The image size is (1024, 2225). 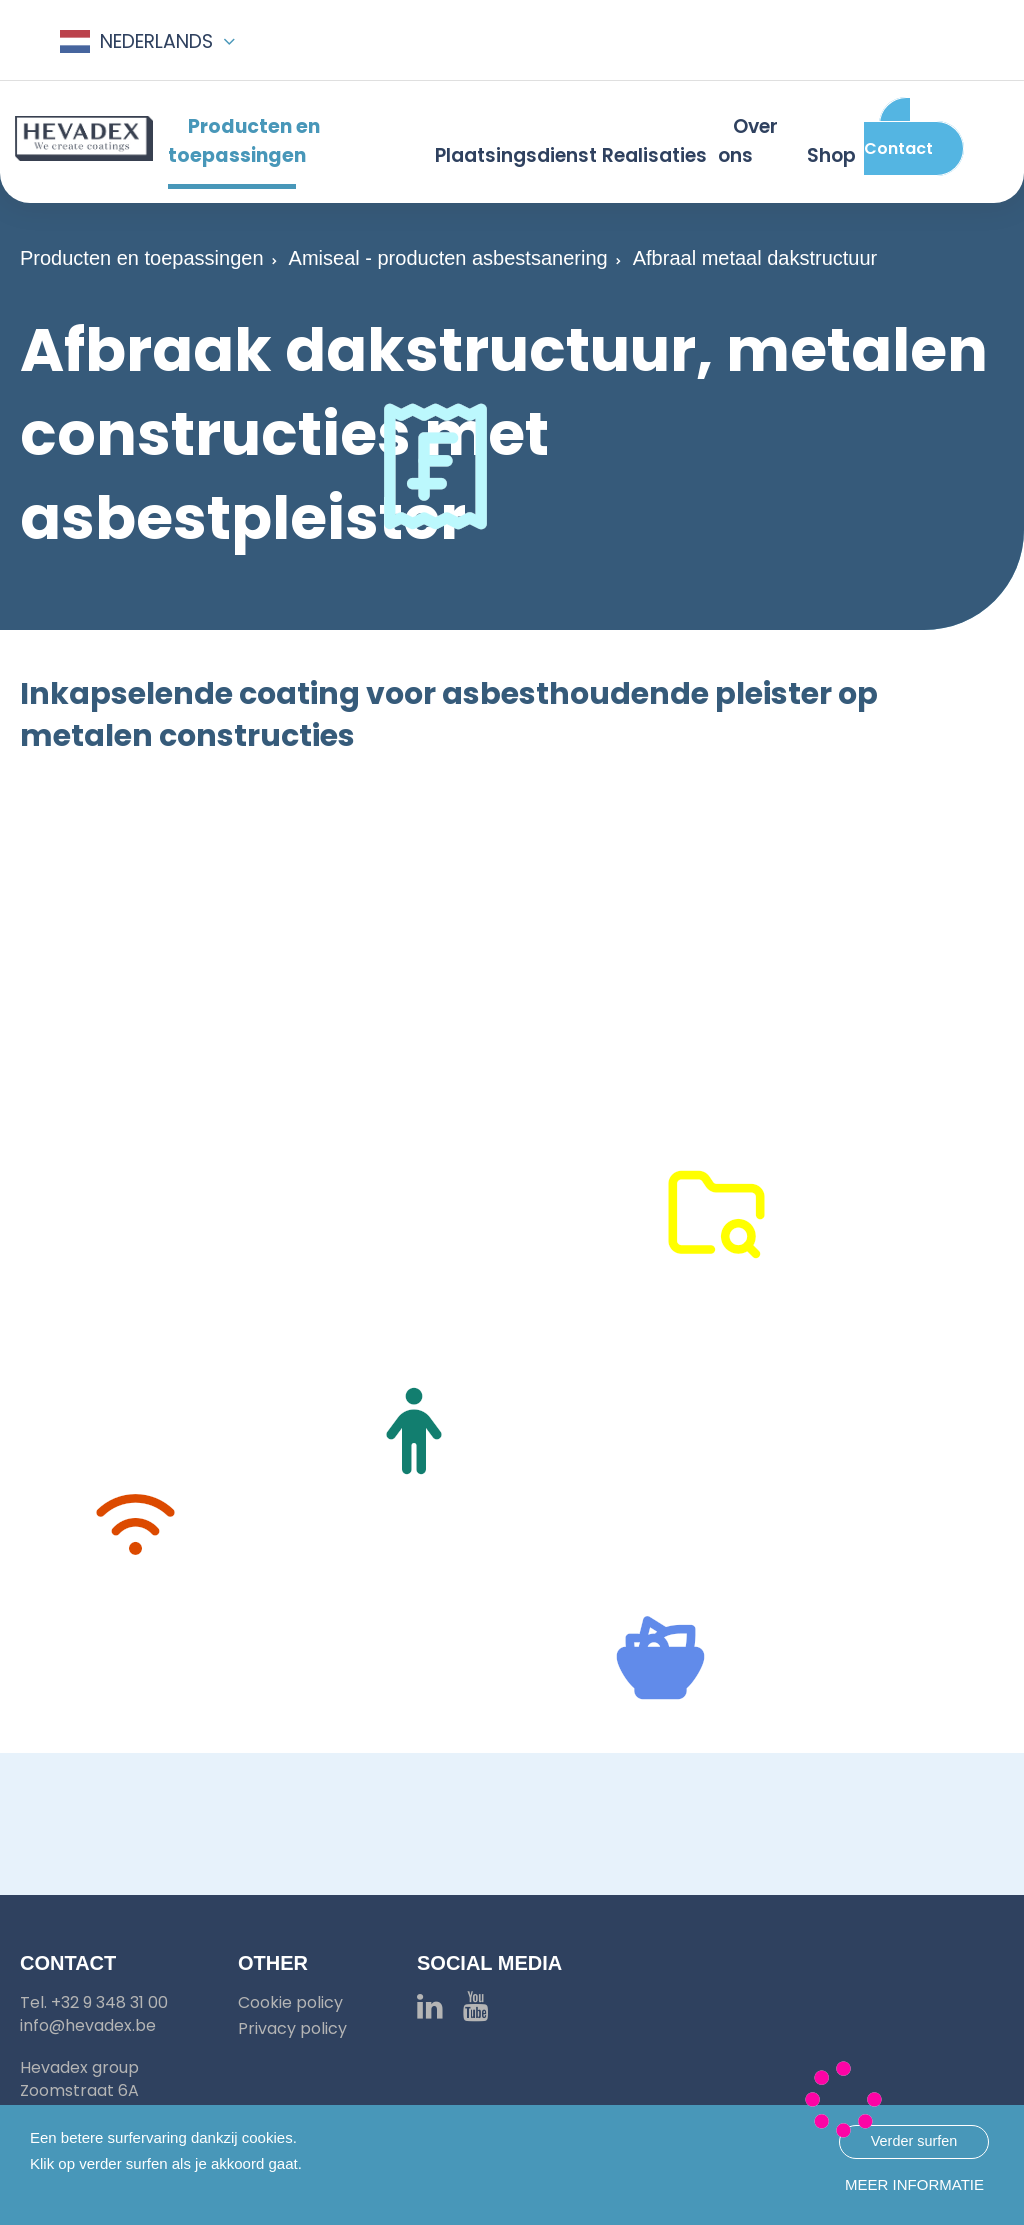 I want to click on indicates male gender option, so click(x=414, y=1431).